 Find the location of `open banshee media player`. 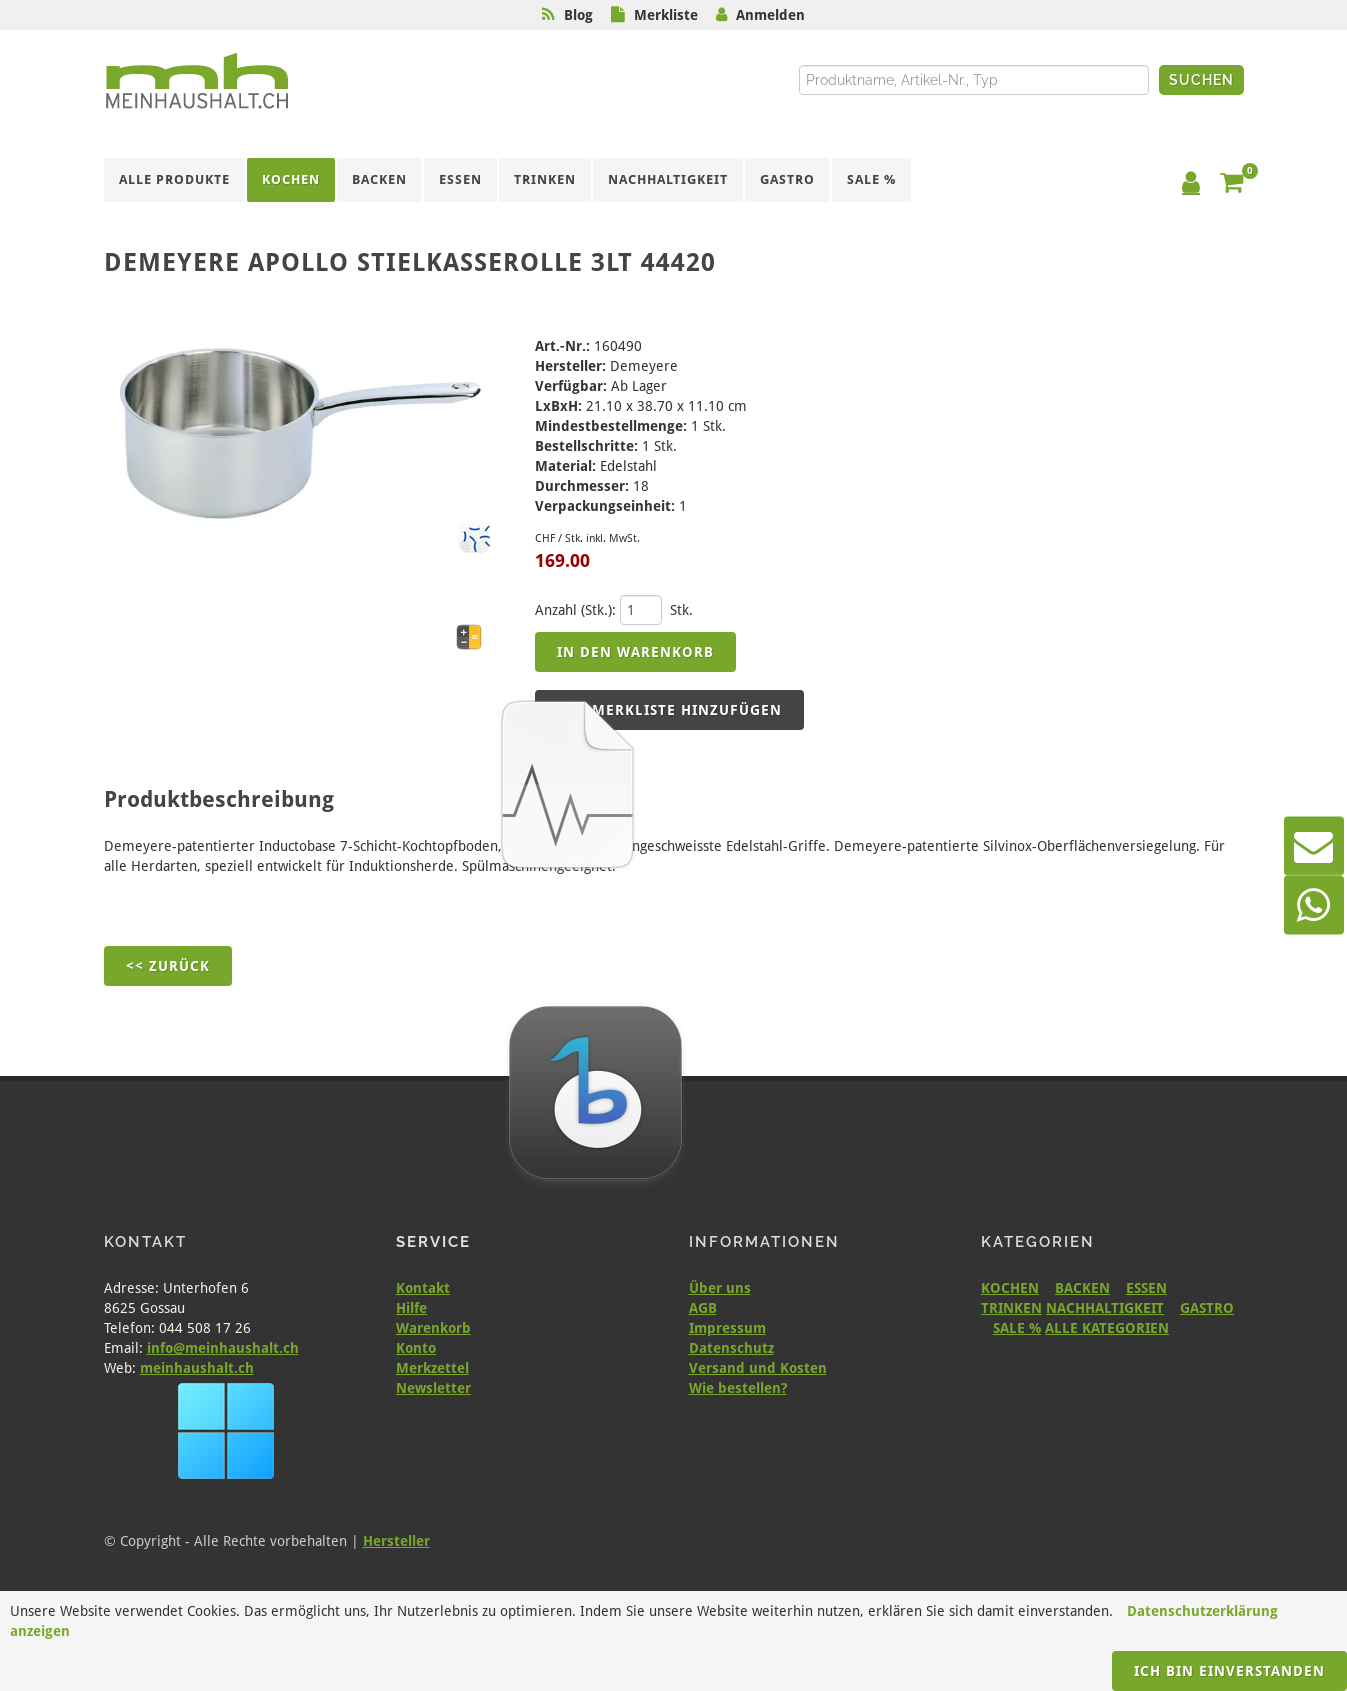

open banshee media player is located at coordinates (595, 1092).